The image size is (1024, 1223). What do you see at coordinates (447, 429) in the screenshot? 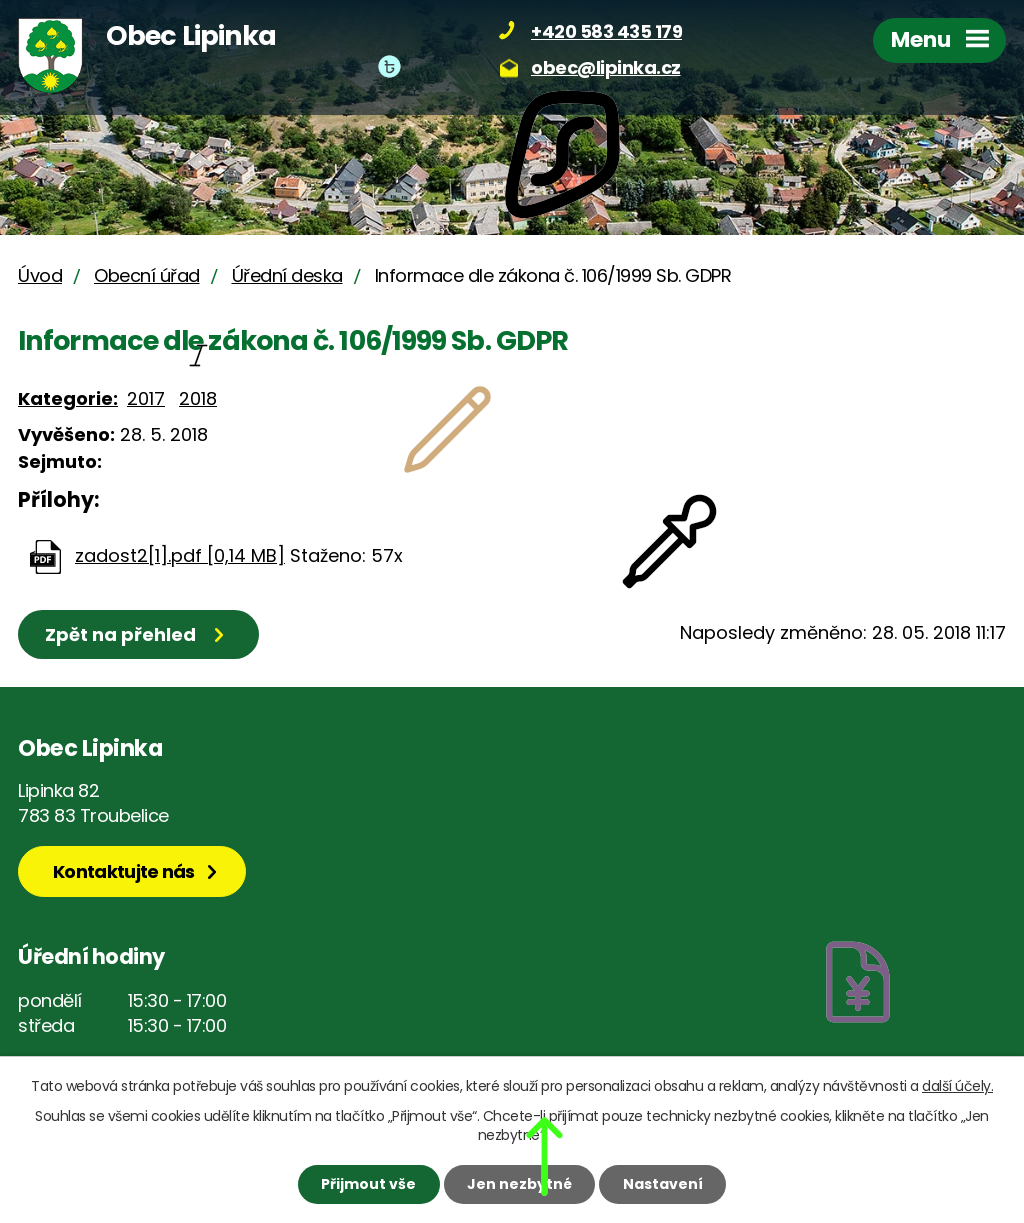
I see `edit content or text` at bounding box center [447, 429].